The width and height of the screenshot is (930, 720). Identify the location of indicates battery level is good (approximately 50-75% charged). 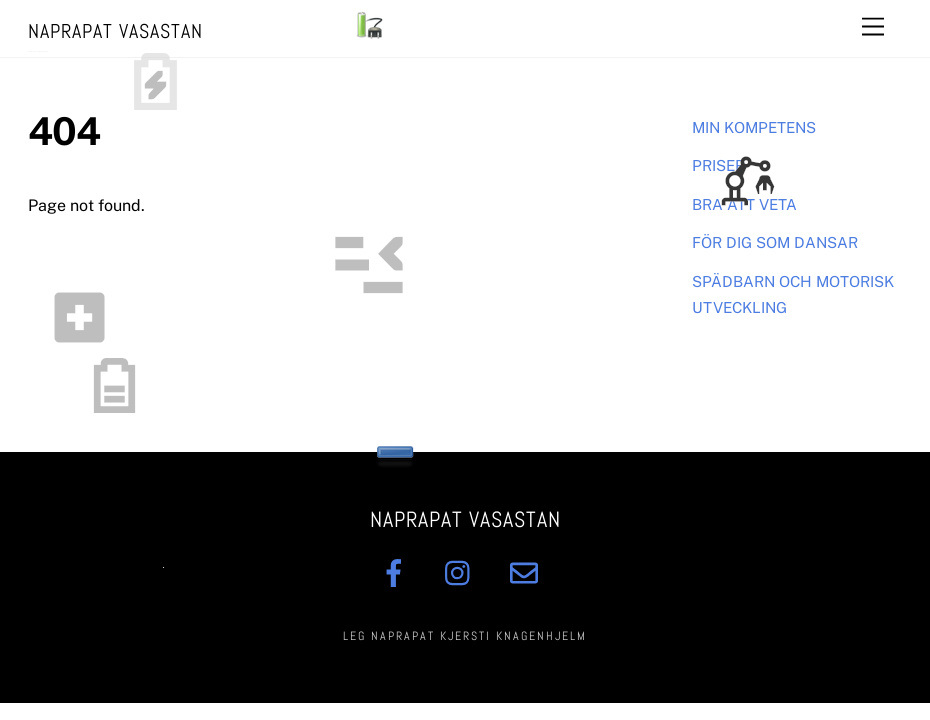
(114, 385).